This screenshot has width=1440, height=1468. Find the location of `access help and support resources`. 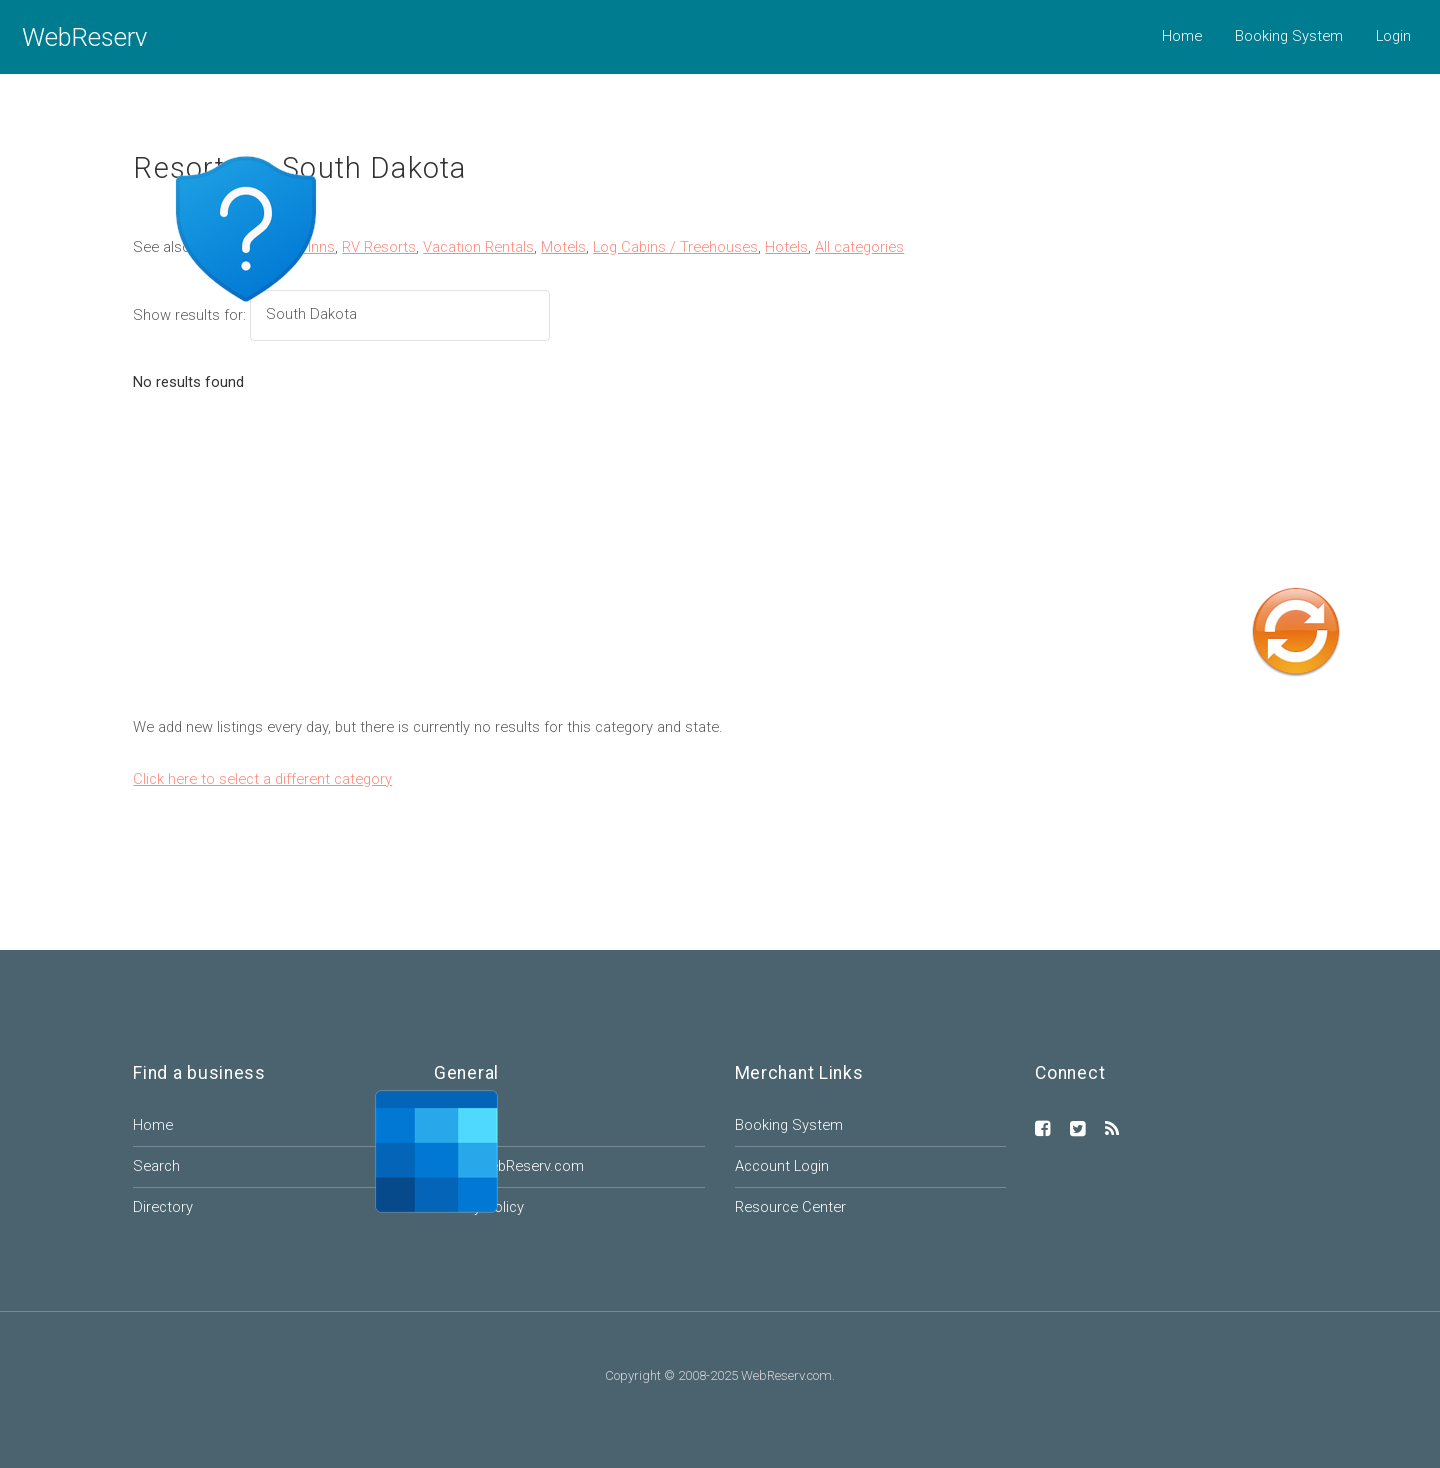

access help and support resources is located at coordinates (246, 229).